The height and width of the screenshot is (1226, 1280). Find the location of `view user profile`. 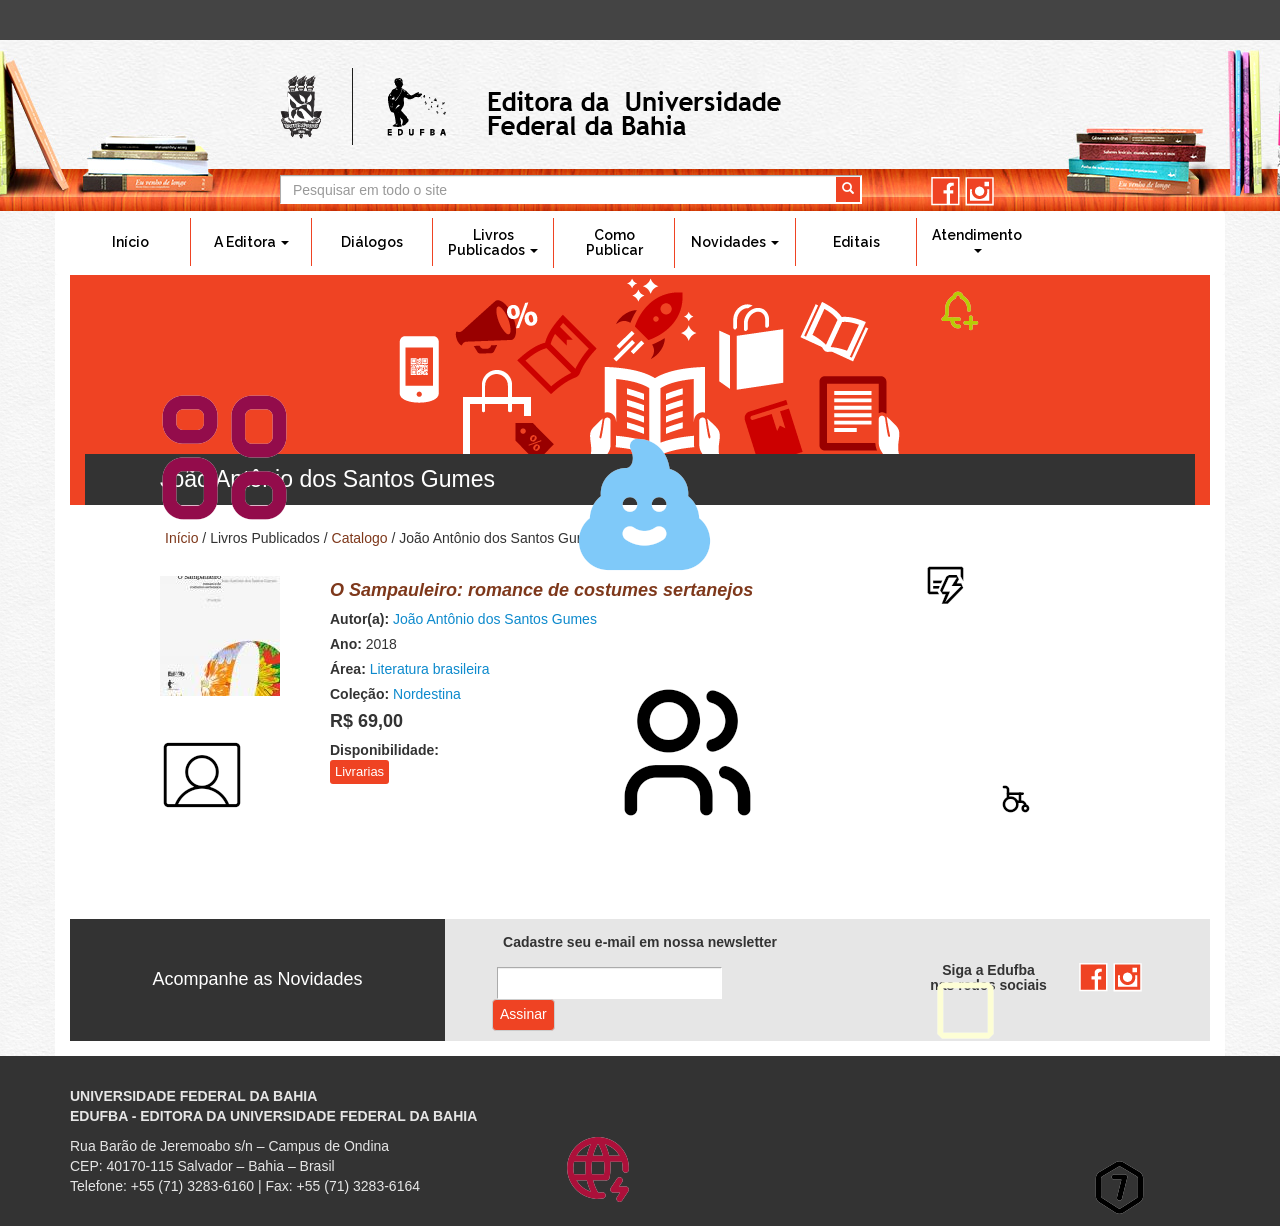

view user profile is located at coordinates (202, 775).